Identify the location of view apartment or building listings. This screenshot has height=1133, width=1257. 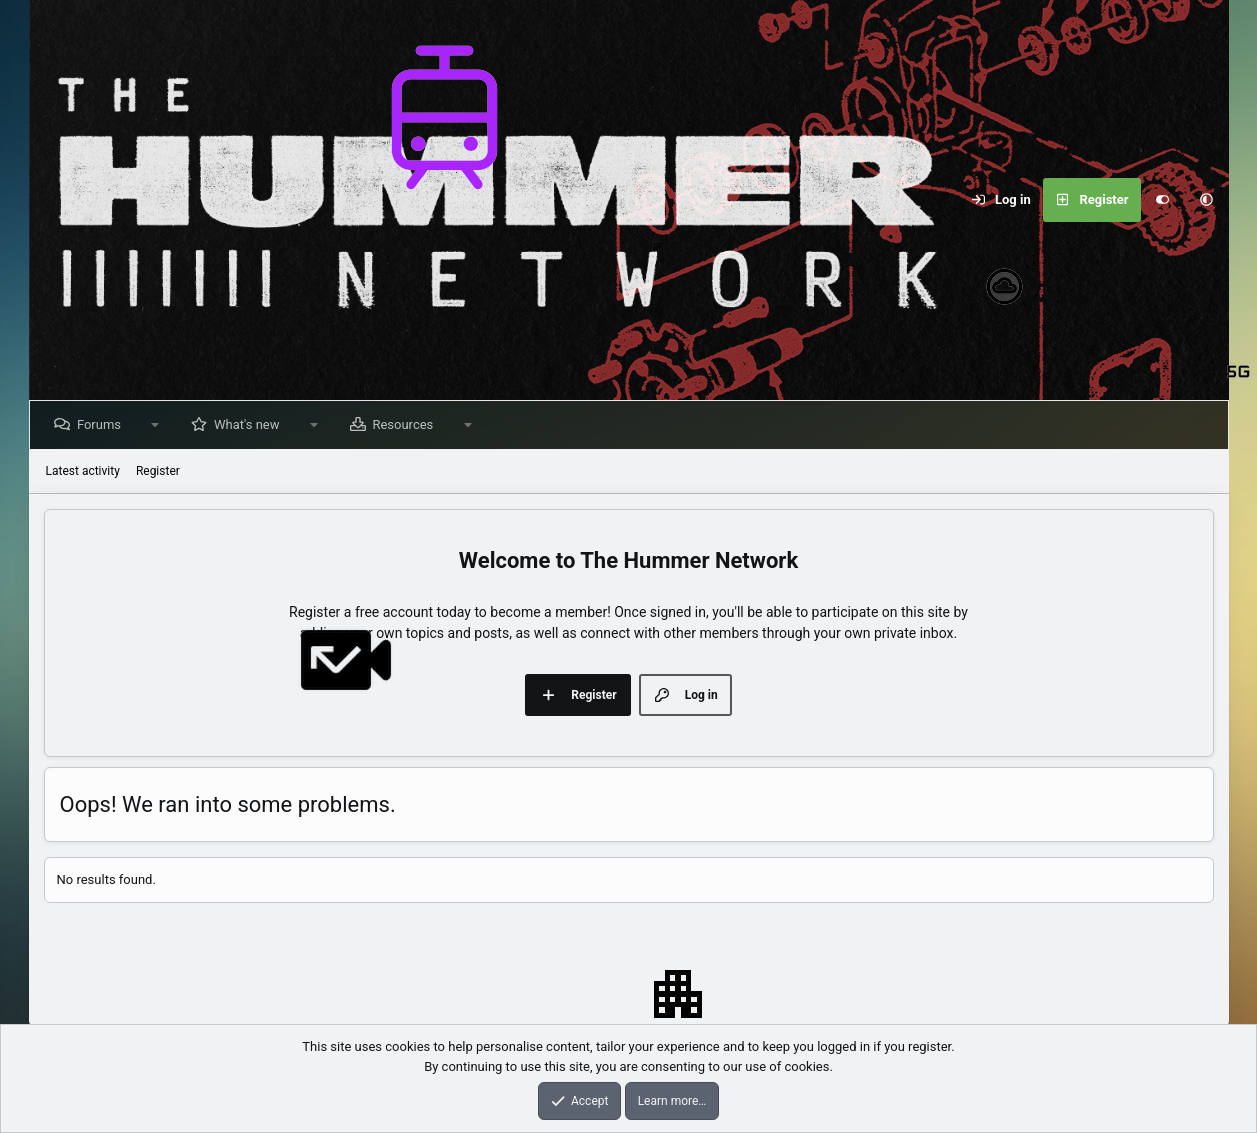
(678, 994).